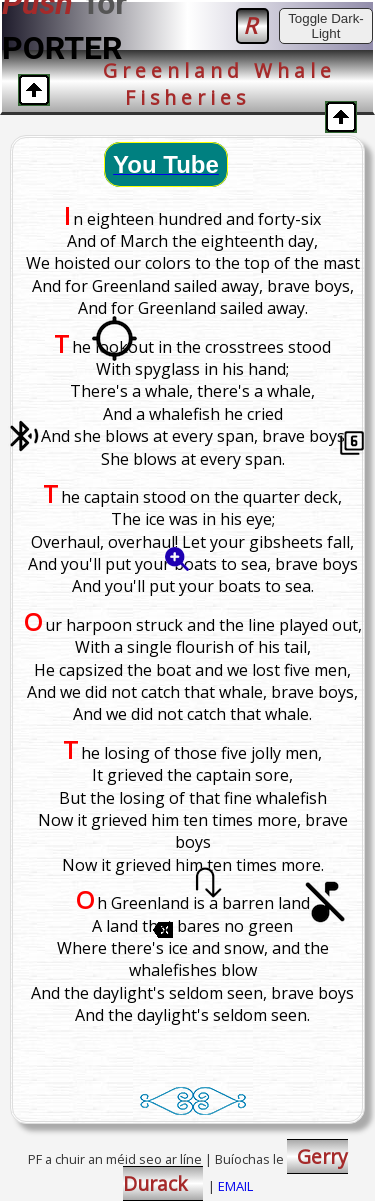  I want to click on zoom in on content, so click(177, 559).